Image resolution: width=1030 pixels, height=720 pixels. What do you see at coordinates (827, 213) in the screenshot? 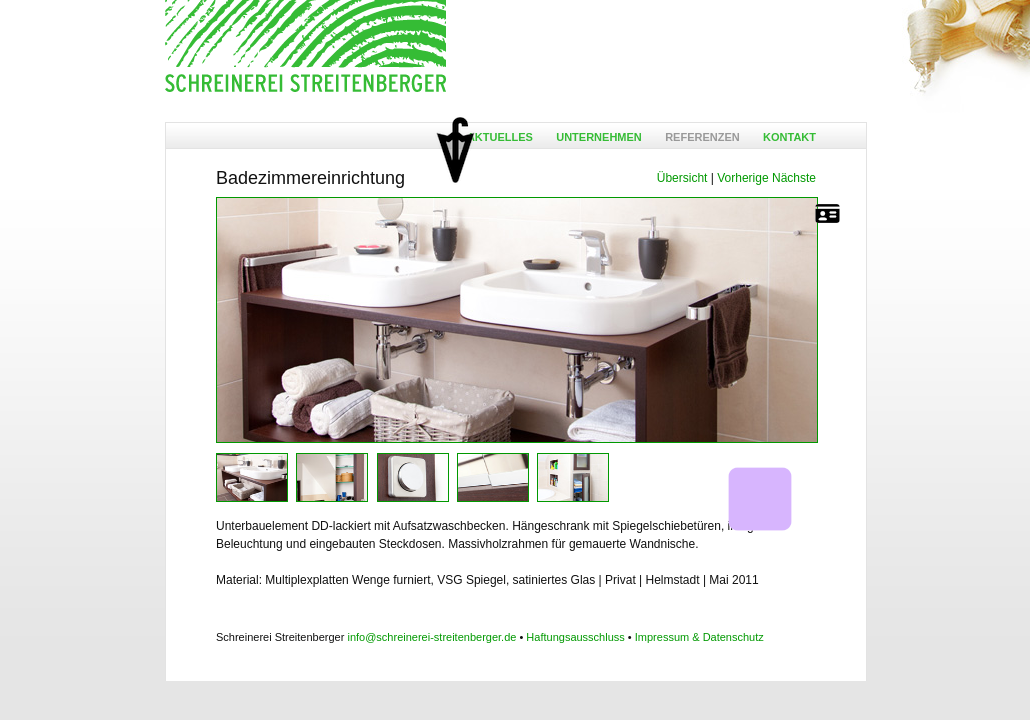
I see `view your profile or identity information` at bounding box center [827, 213].